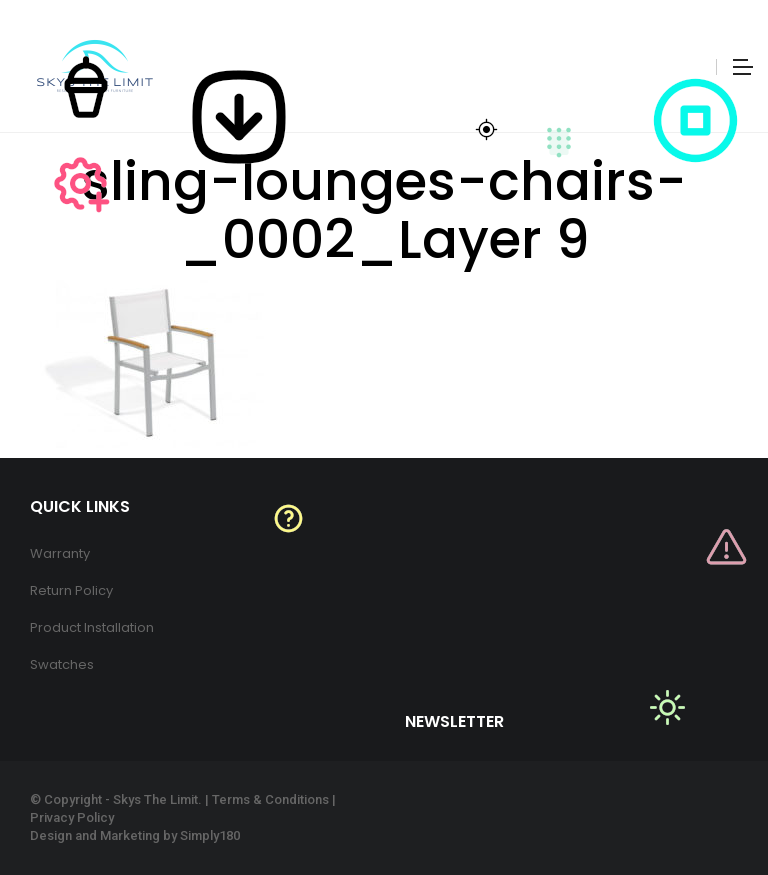 This screenshot has width=768, height=875. What do you see at coordinates (80, 183) in the screenshot?
I see `add new settings or preferences` at bounding box center [80, 183].